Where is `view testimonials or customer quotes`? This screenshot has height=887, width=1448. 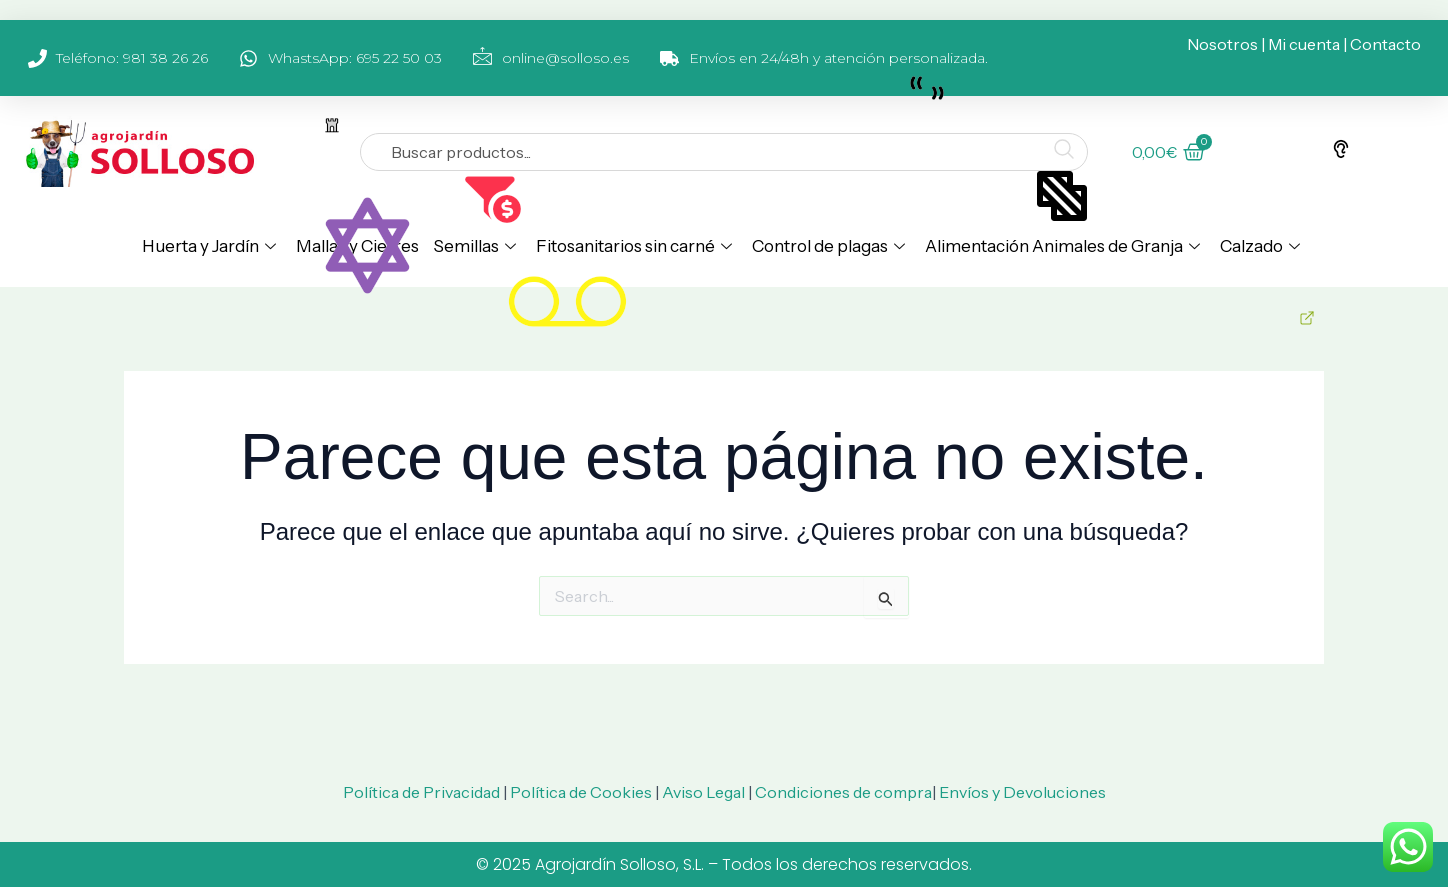 view testimonials or customer quotes is located at coordinates (927, 88).